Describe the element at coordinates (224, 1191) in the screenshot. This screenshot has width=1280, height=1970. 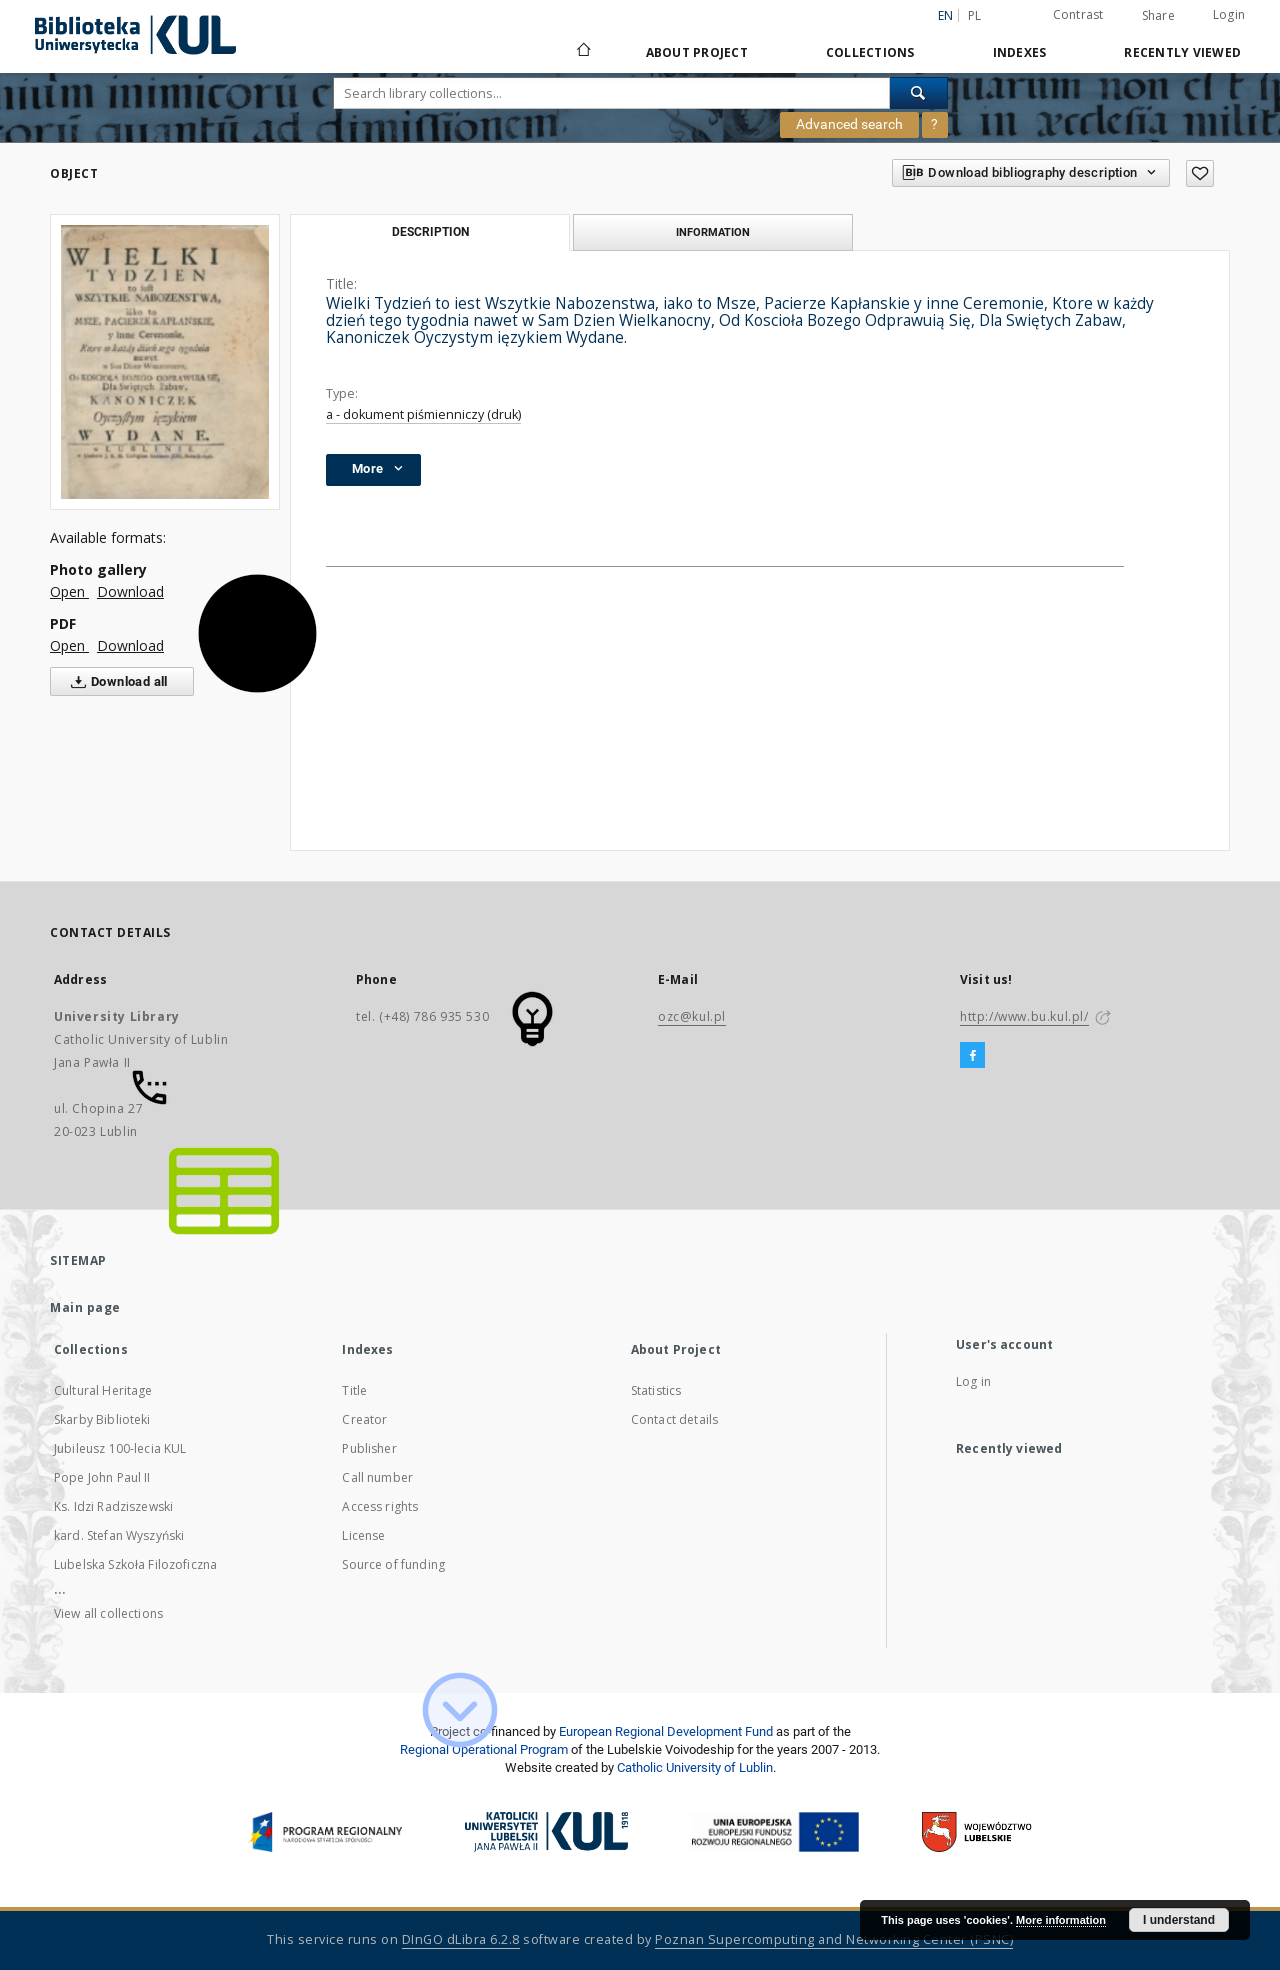
I see `view data in table format` at that location.